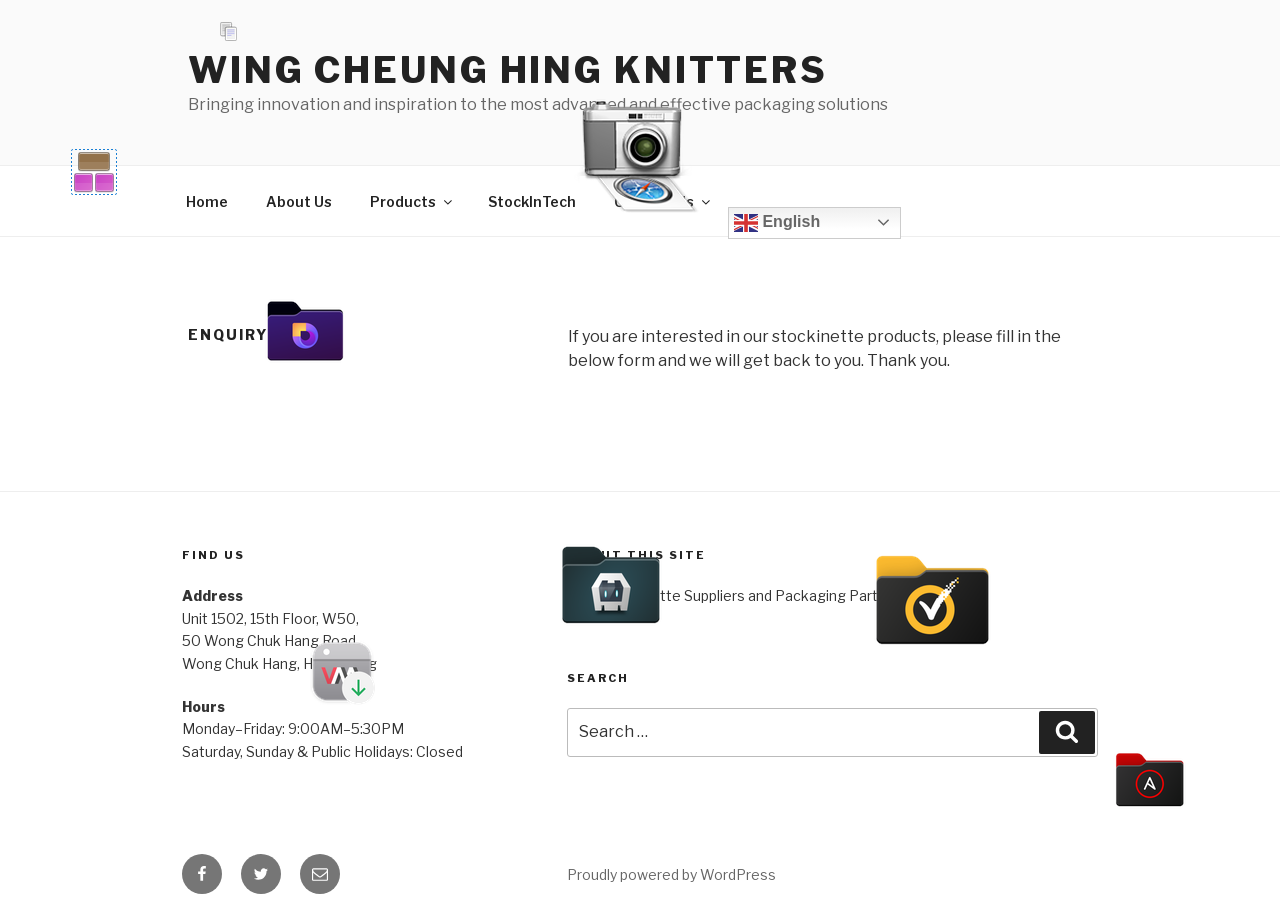 This screenshot has height=923, width=1280. I want to click on select all items in the current view, so click(94, 172).